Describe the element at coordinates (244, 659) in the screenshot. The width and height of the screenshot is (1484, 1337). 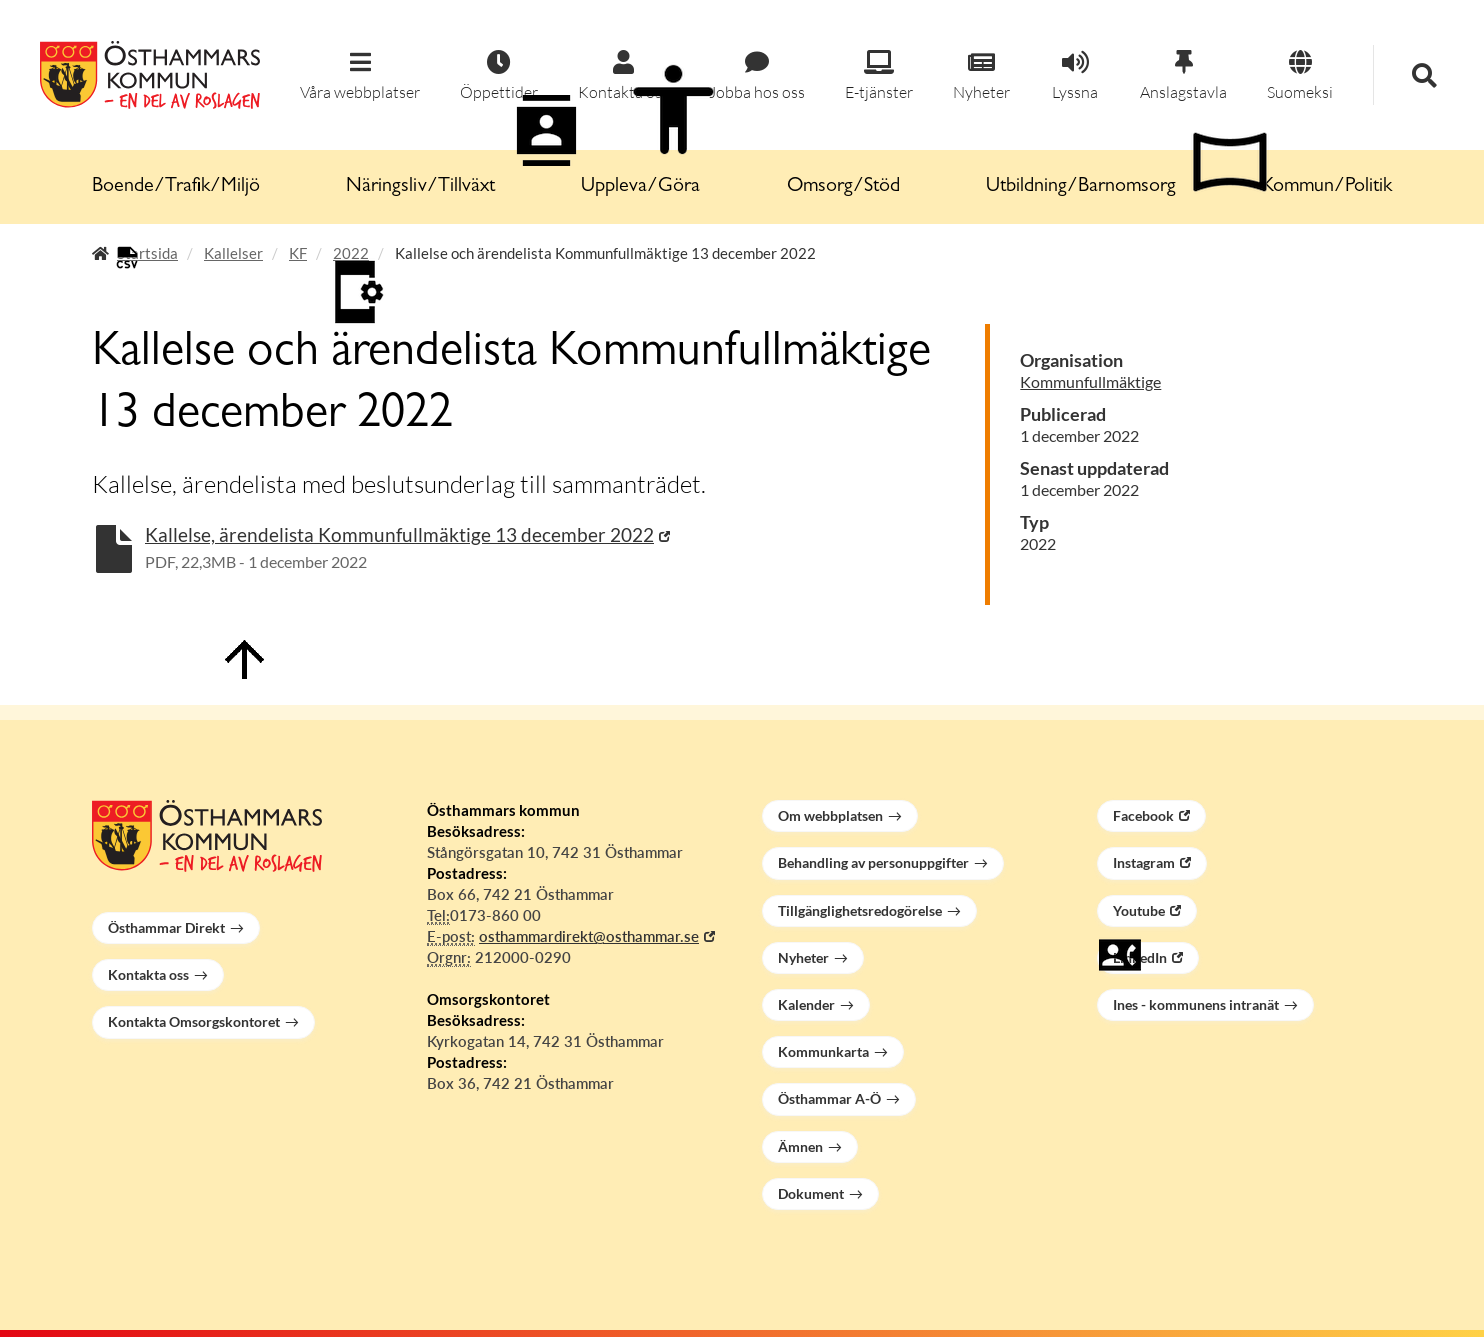
I see `scroll to top of page` at that location.